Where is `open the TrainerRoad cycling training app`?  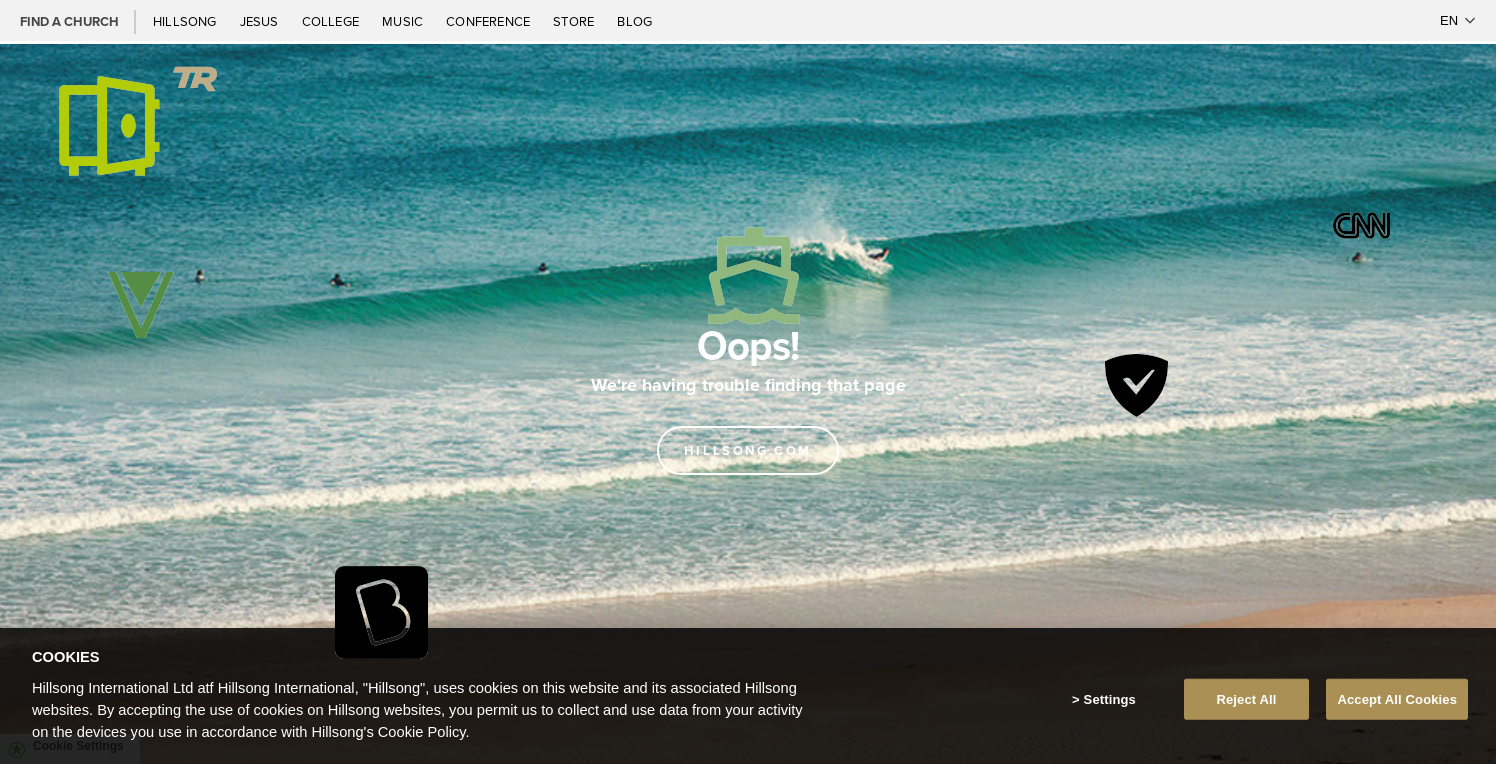 open the TrainerRoad cycling training app is located at coordinates (195, 79).